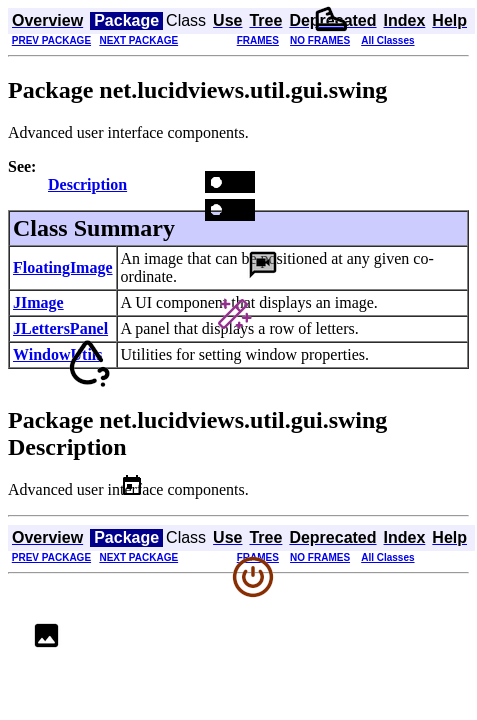  Describe the element at coordinates (233, 314) in the screenshot. I see `apply auto-enhance or smart adjustments` at that location.